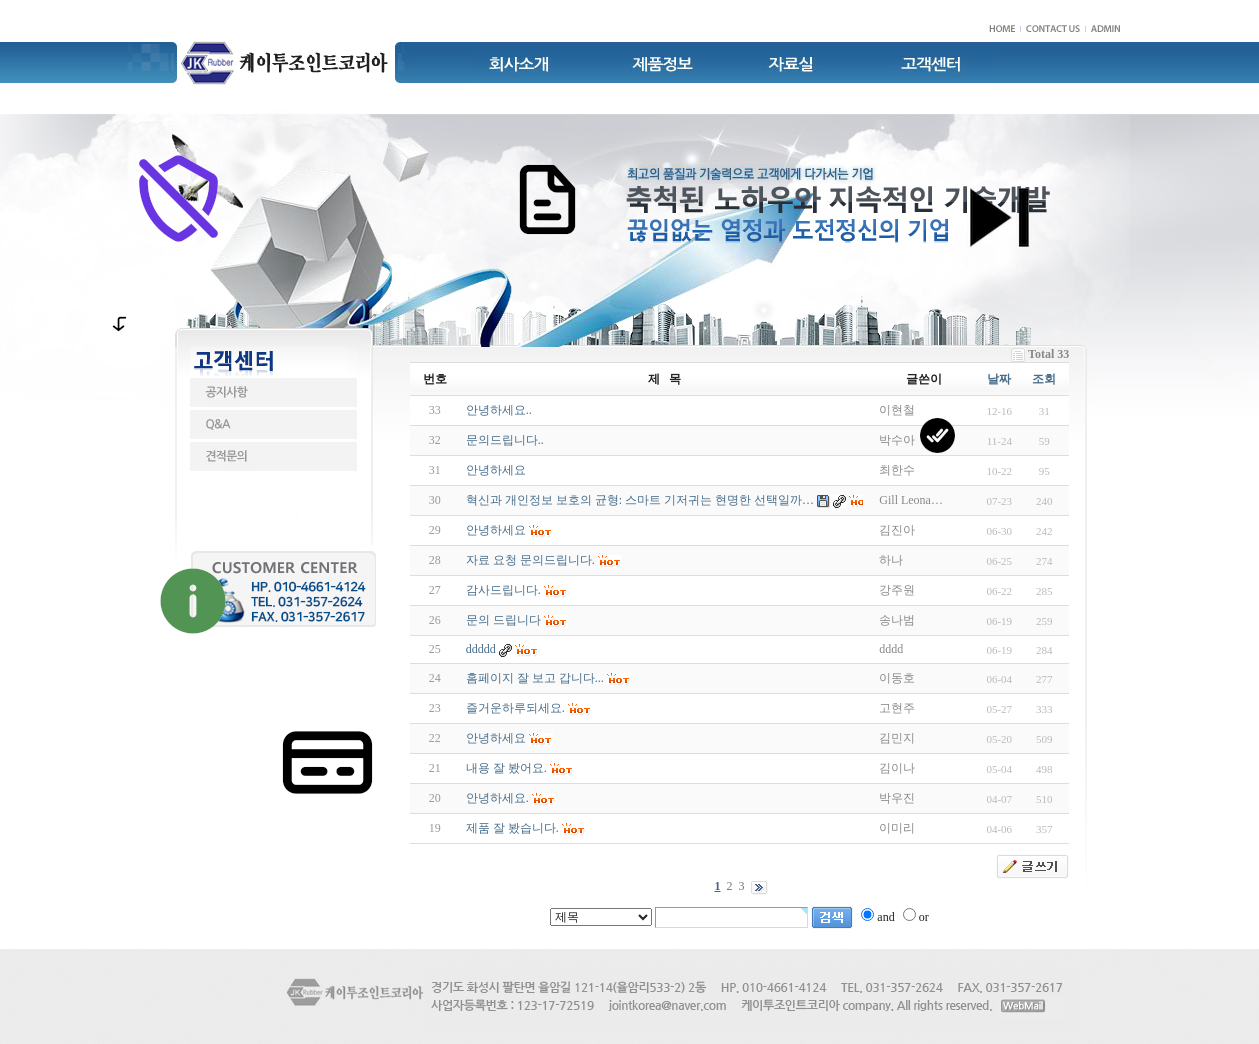 The width and height of the screenshot is (1259, 1044). I want to click on manage payment methods, so click(327, 762).